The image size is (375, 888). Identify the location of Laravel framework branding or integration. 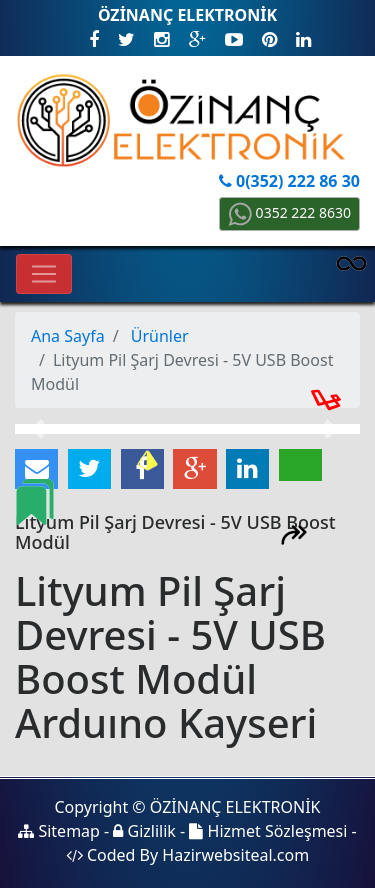
(326, 400).